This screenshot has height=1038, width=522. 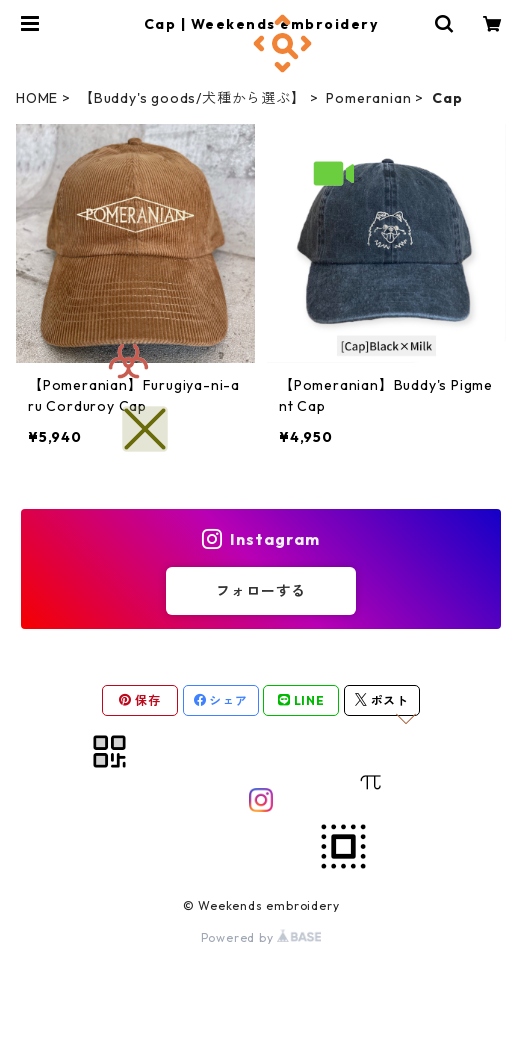 I want to click on close the current window or dialog, so click(x=145, y=429).